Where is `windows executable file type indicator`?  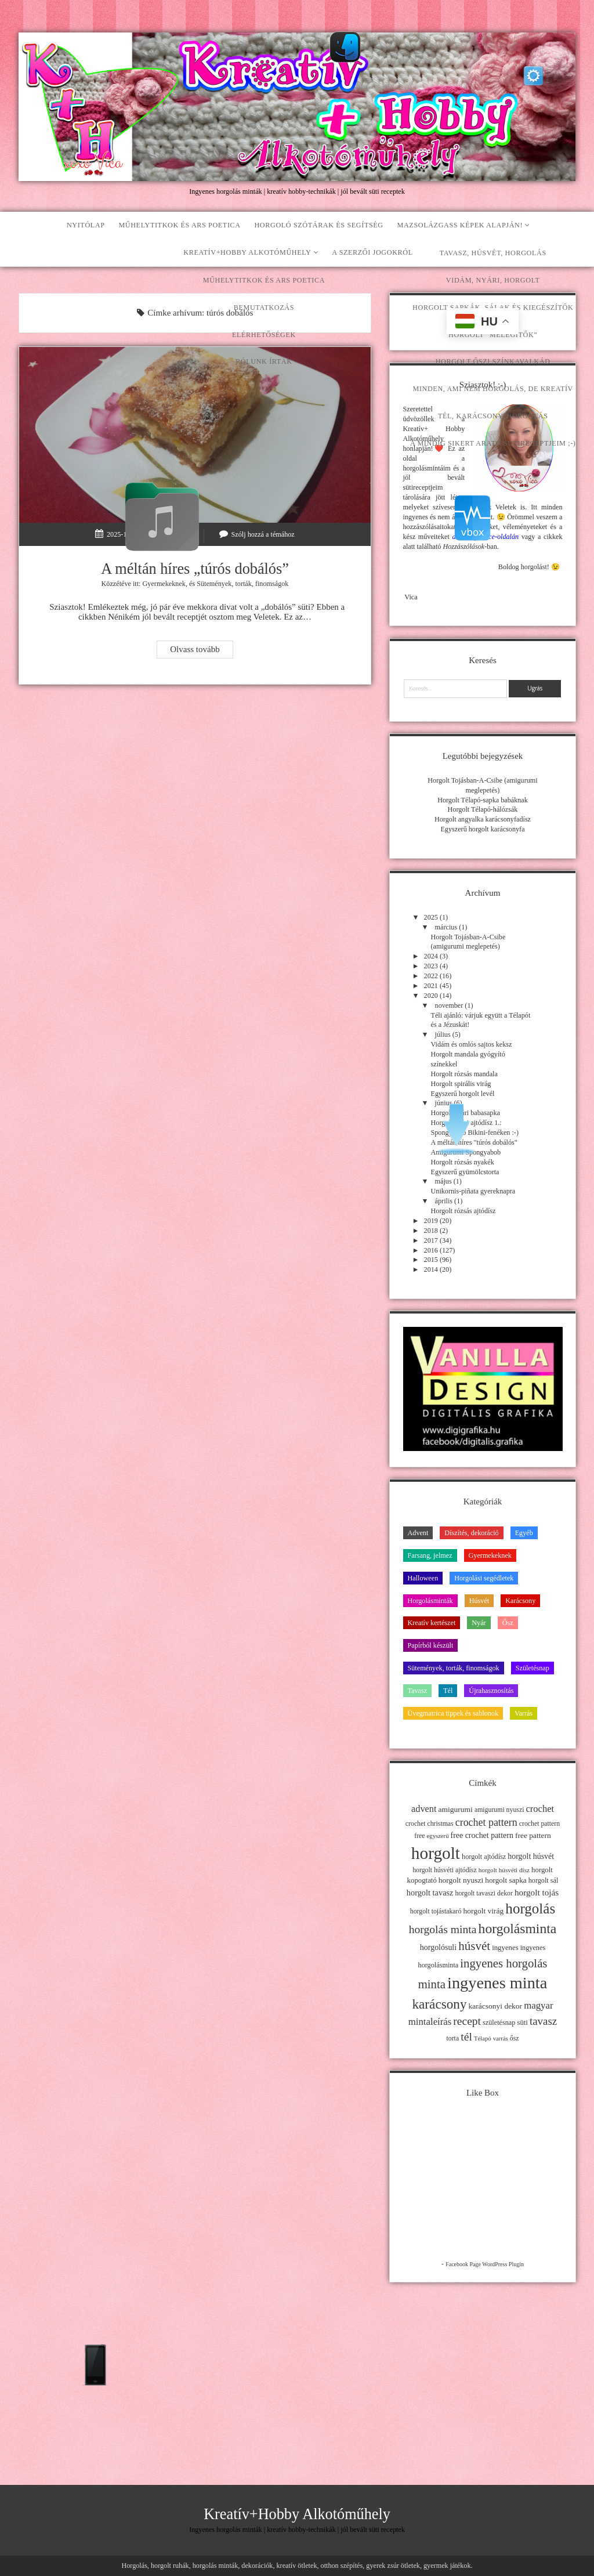 windows executable file type indicator is located at coordinates (533, 75).